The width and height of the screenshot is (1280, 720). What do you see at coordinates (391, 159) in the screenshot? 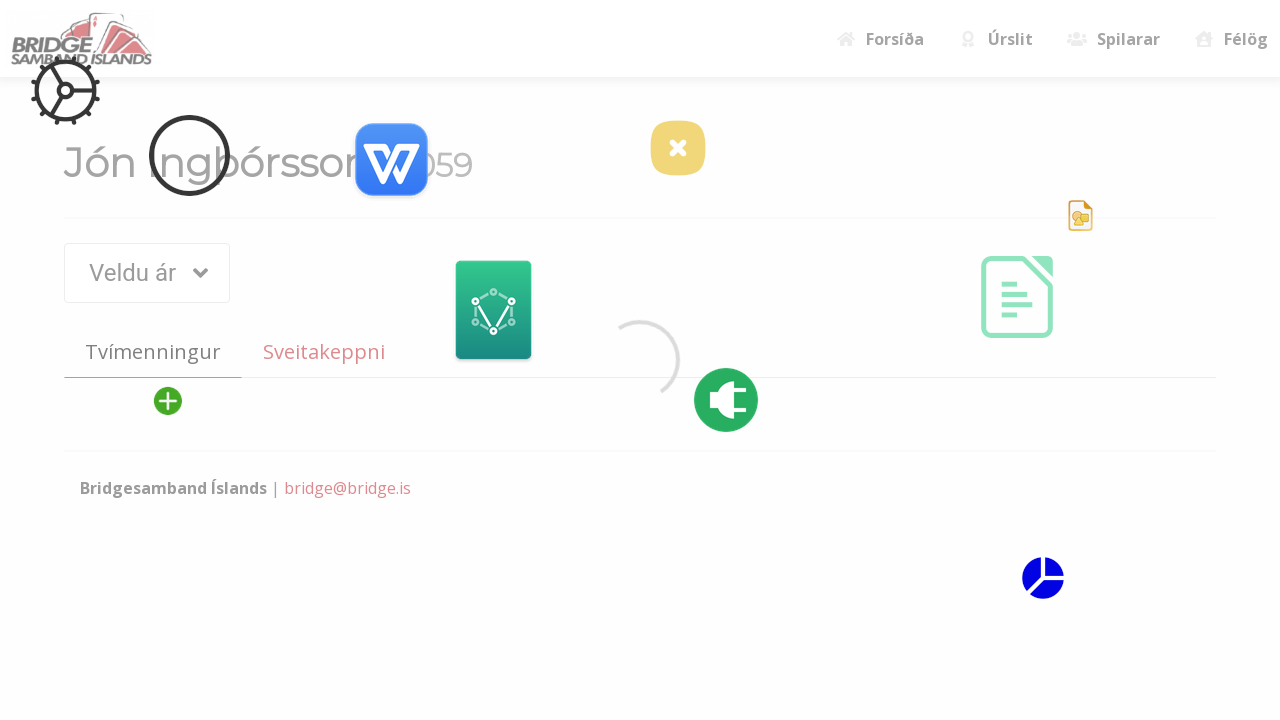
I see `open WPS Office application` at bounding box center [391, 159].